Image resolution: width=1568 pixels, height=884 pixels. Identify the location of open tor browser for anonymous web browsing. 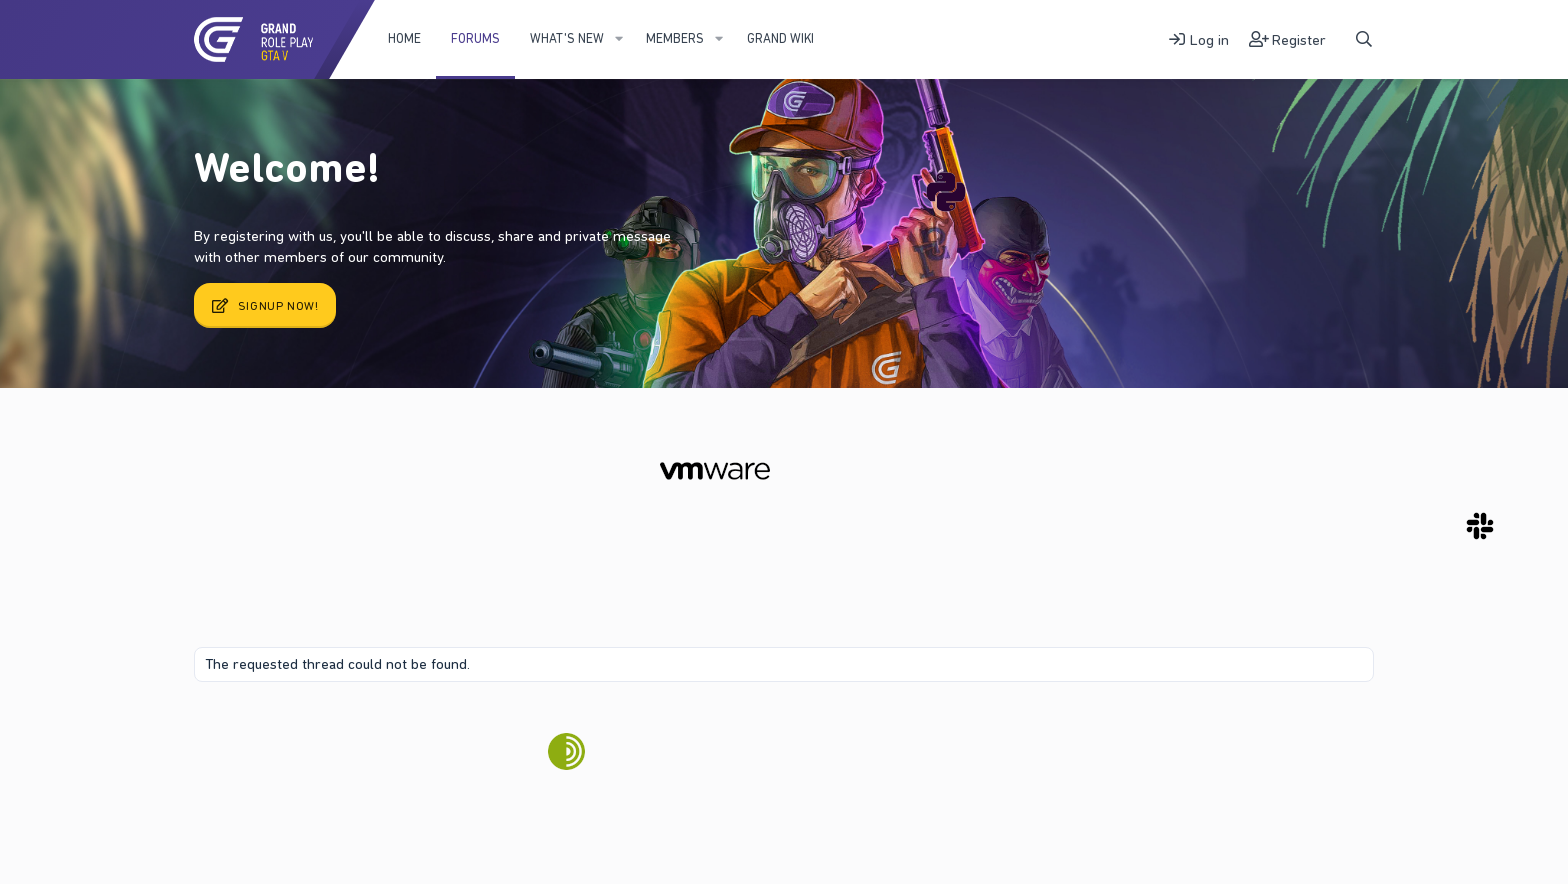
(566, 751).